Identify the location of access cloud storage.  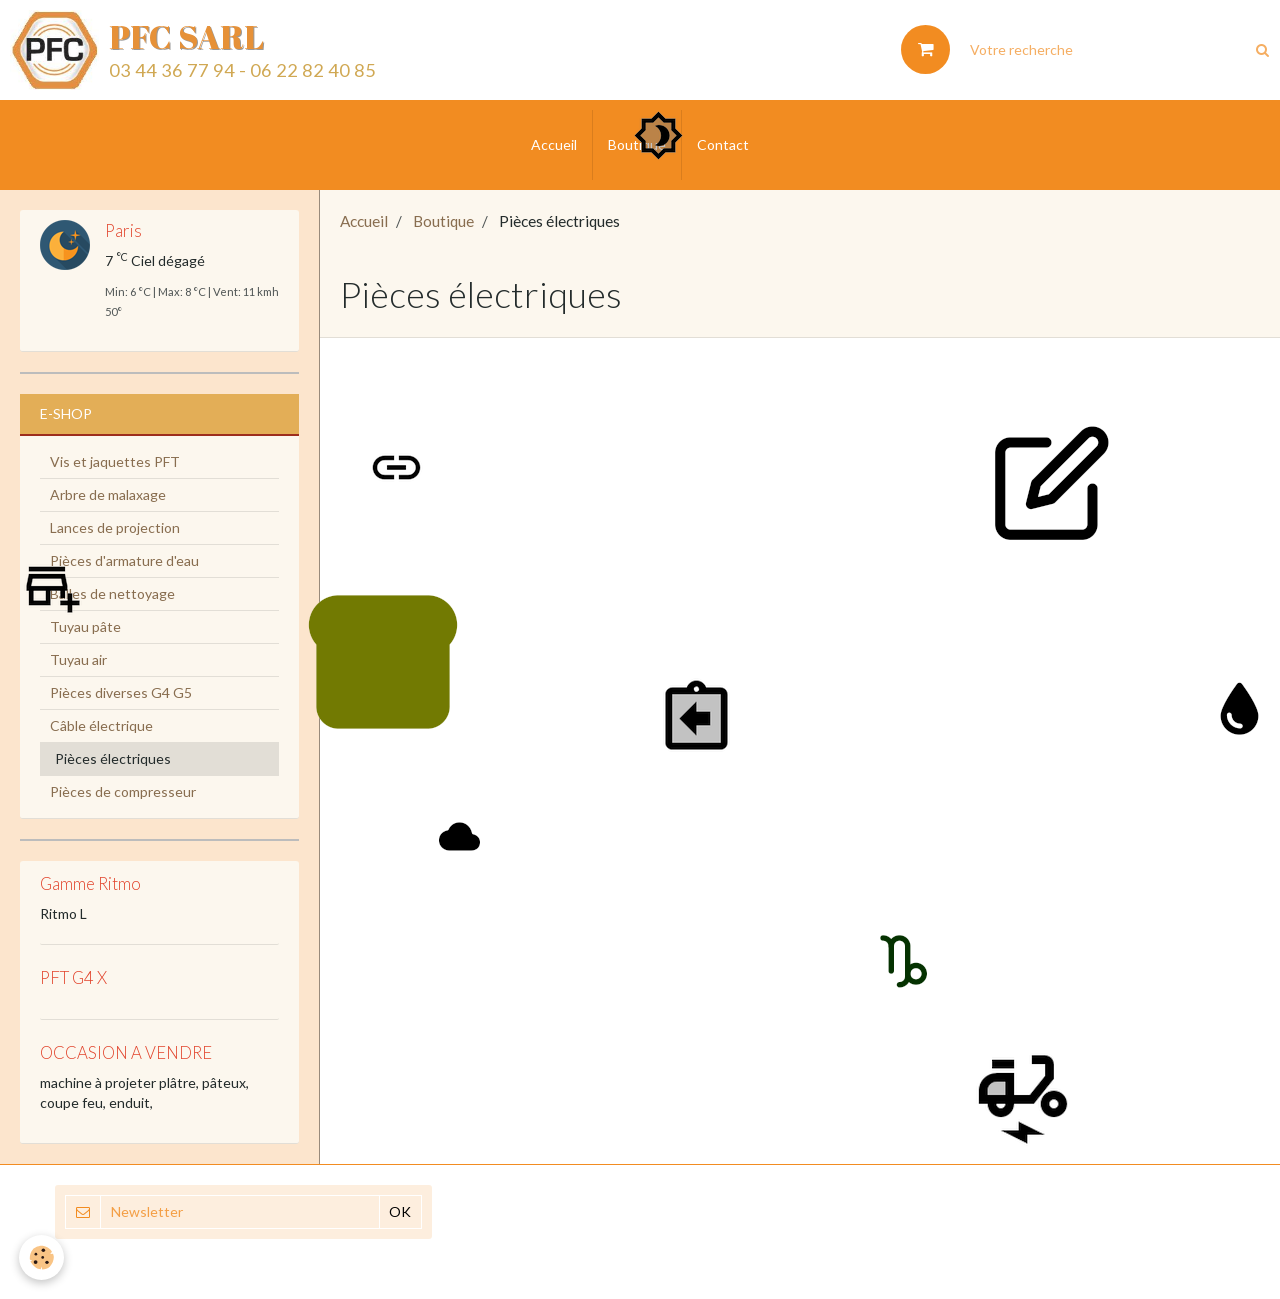
(459, 836).